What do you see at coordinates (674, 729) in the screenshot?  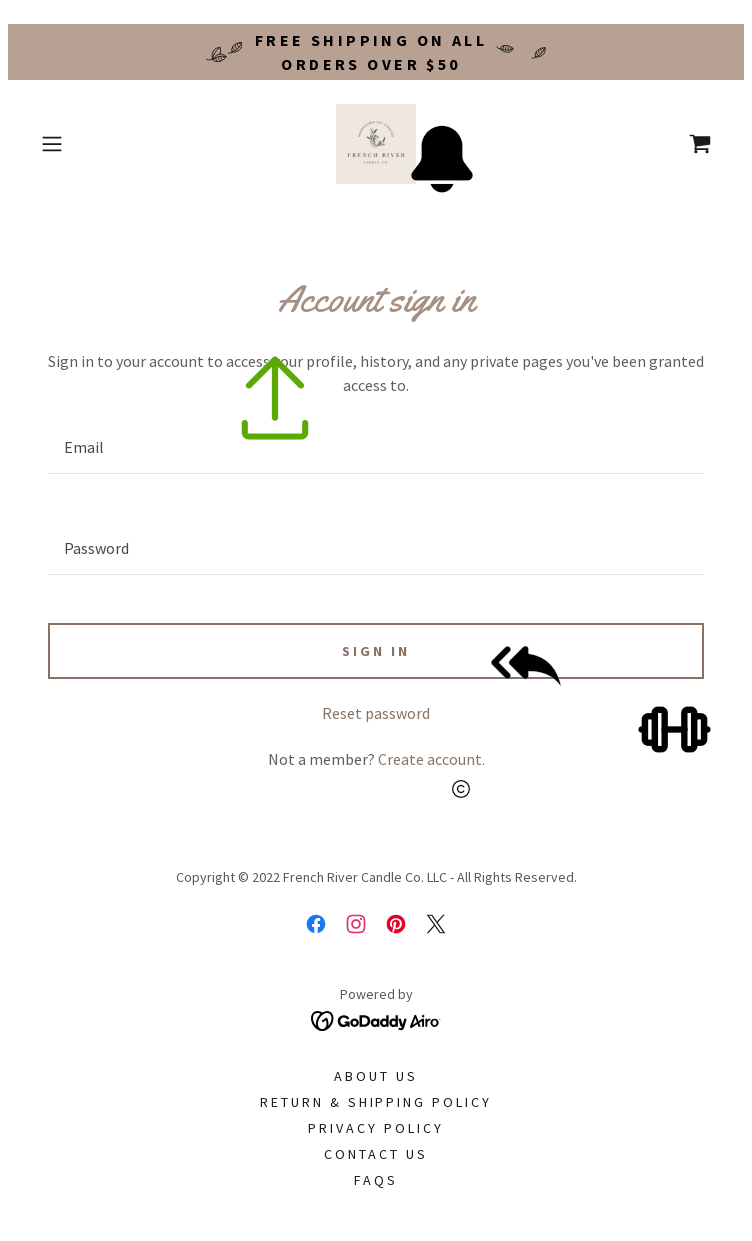 I see `access workout or fitness features` at bounding box center [674, 729].